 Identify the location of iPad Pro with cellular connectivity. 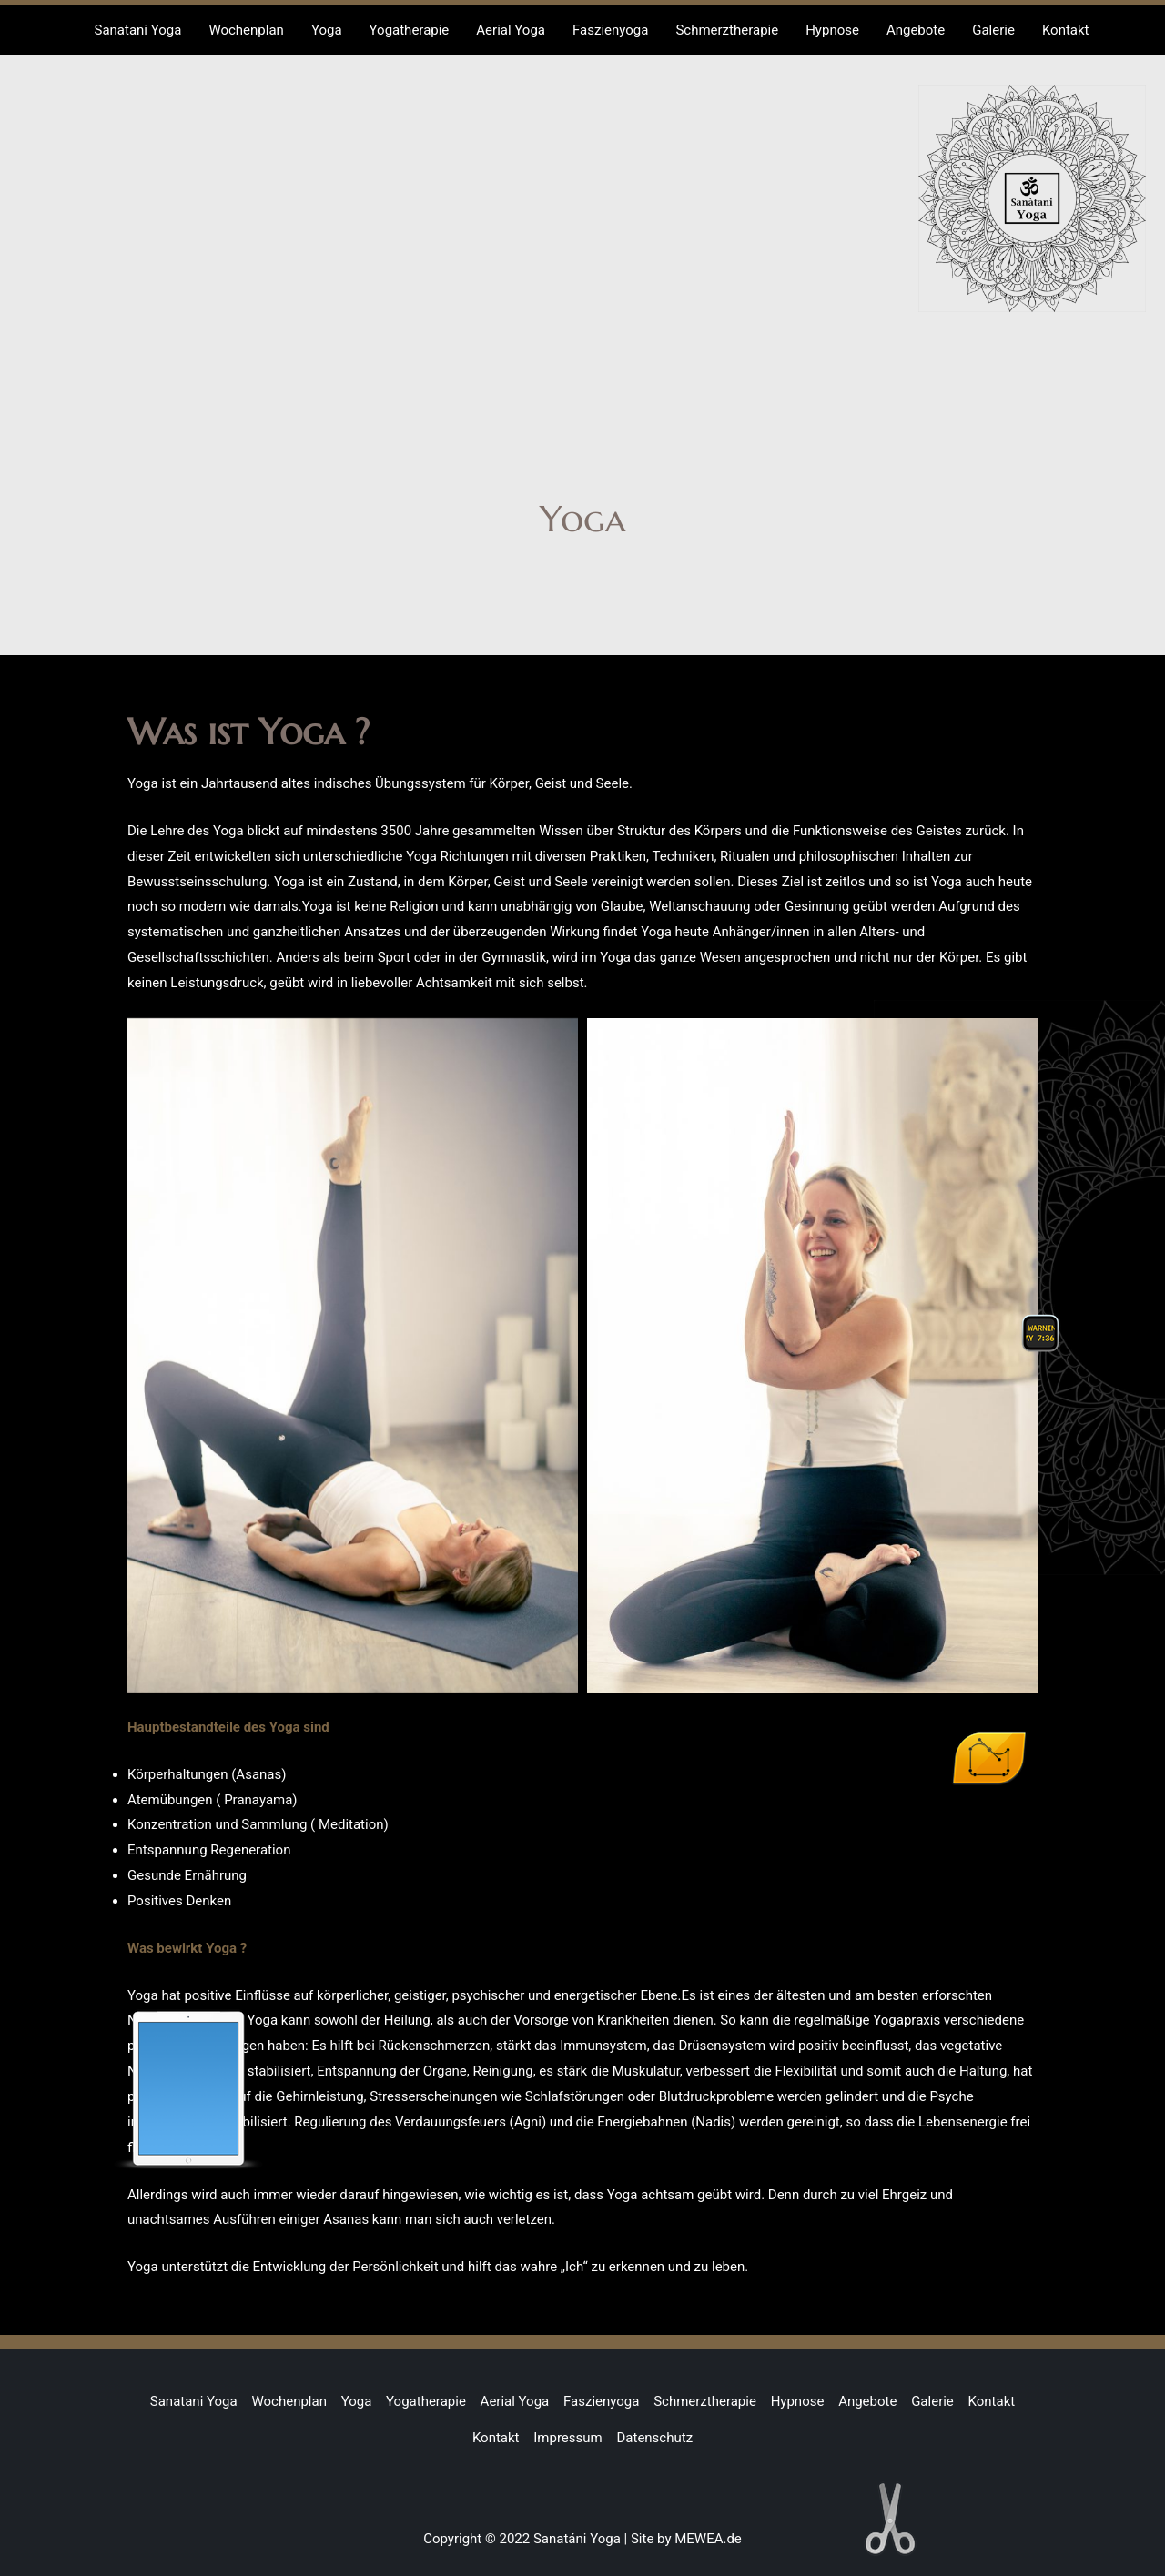
(188, 2089).